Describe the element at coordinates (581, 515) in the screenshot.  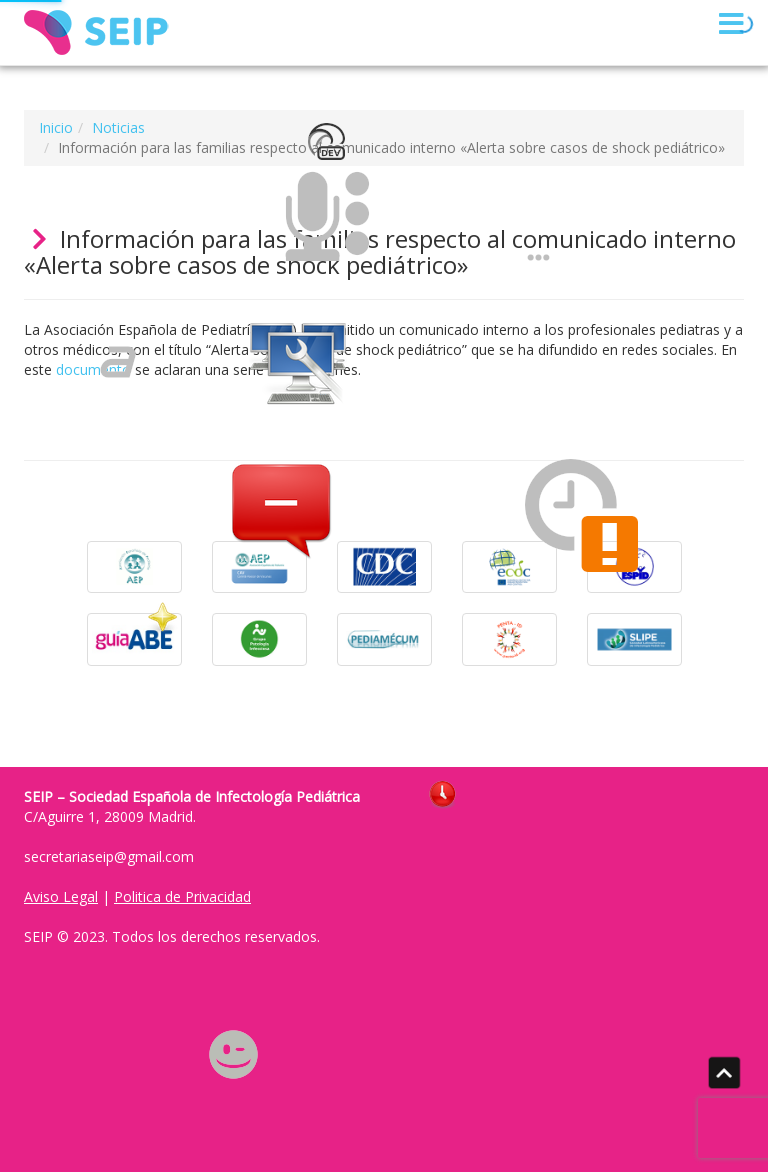
I see `indicates an upcoming appointment or event` at that location.